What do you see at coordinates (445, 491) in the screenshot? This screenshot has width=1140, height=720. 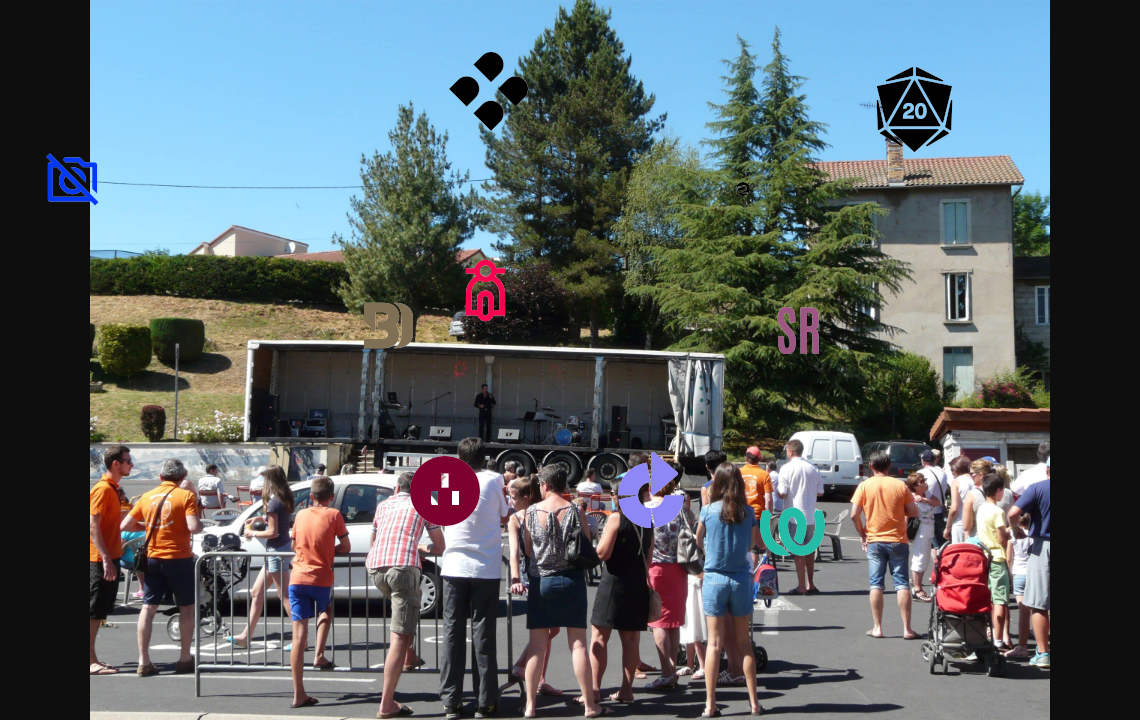 I see `electrical outlet or power socket indicator` at bounding box center [445, 491].